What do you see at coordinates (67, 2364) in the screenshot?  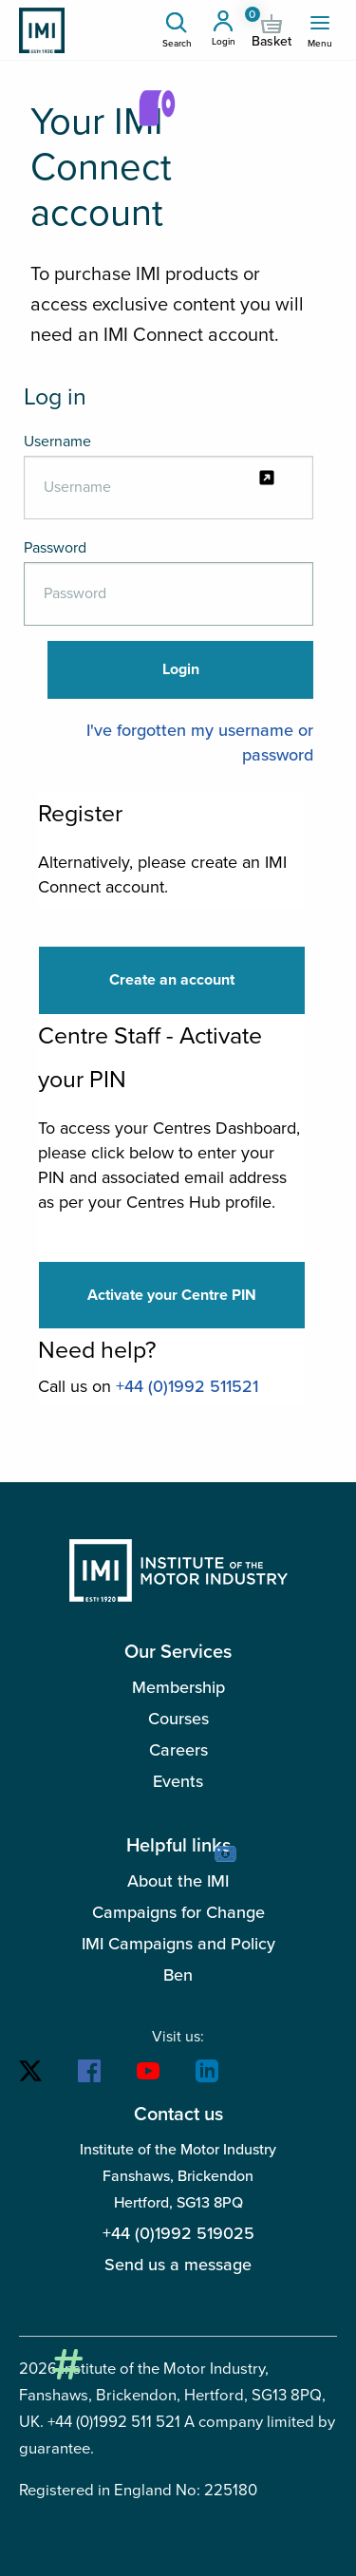 I see `add or search hashtags` at bounding box center [67, 2364].